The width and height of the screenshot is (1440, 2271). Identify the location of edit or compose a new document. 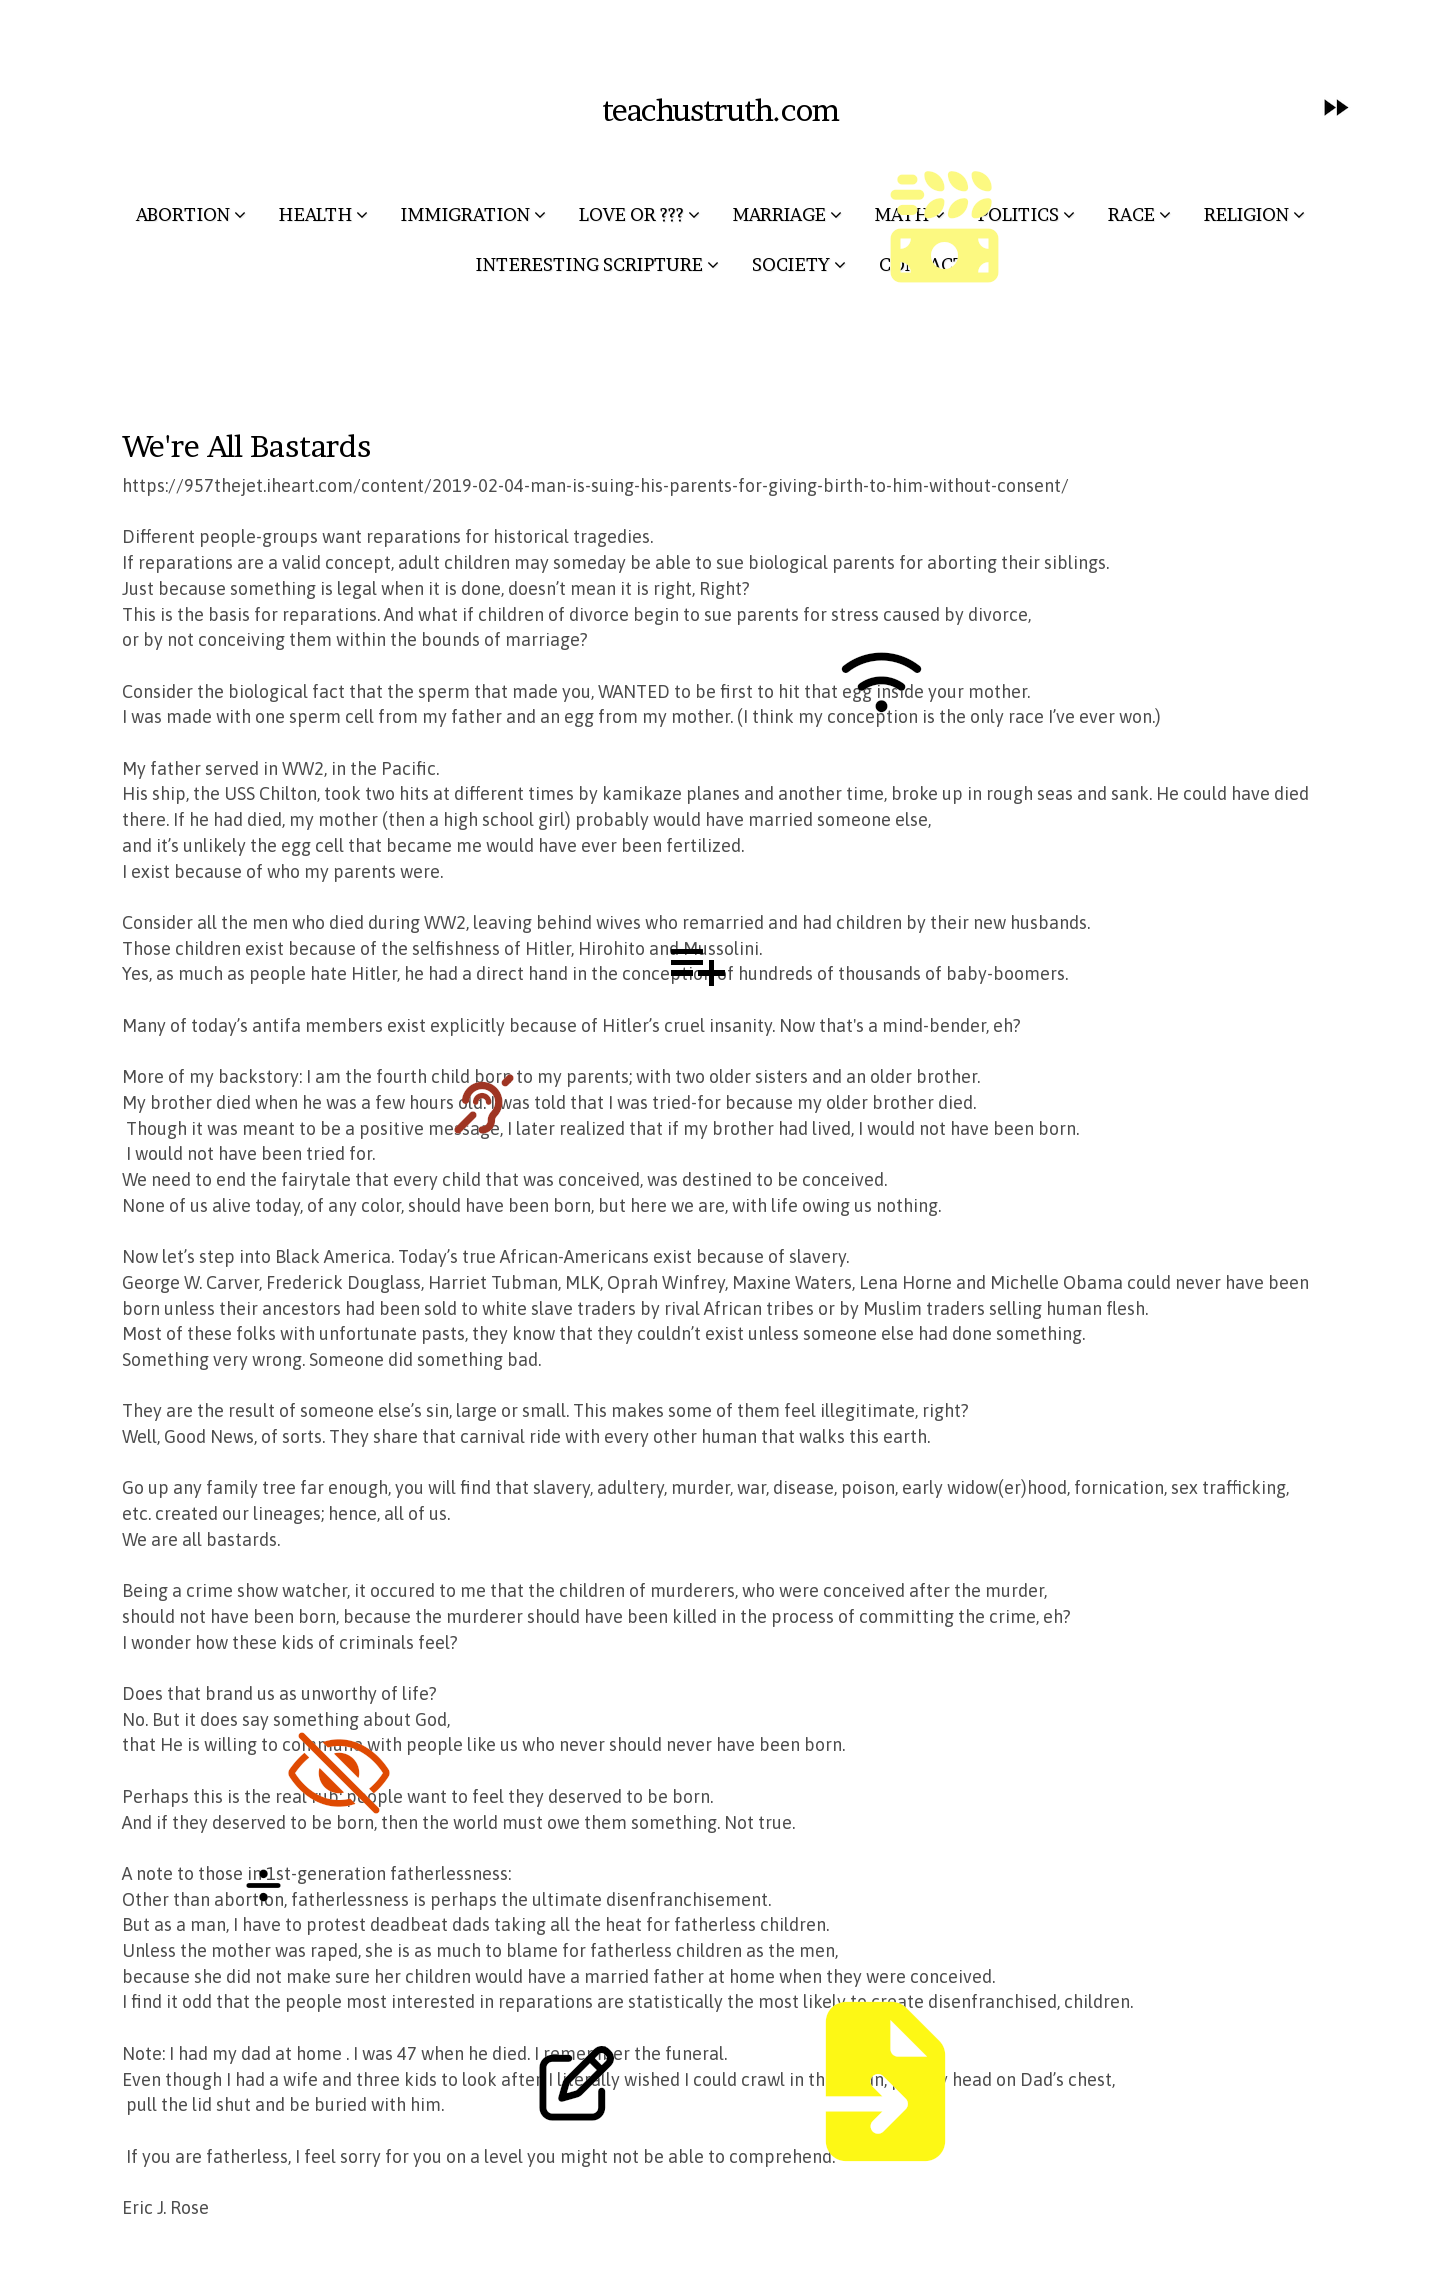
(577, 2083).